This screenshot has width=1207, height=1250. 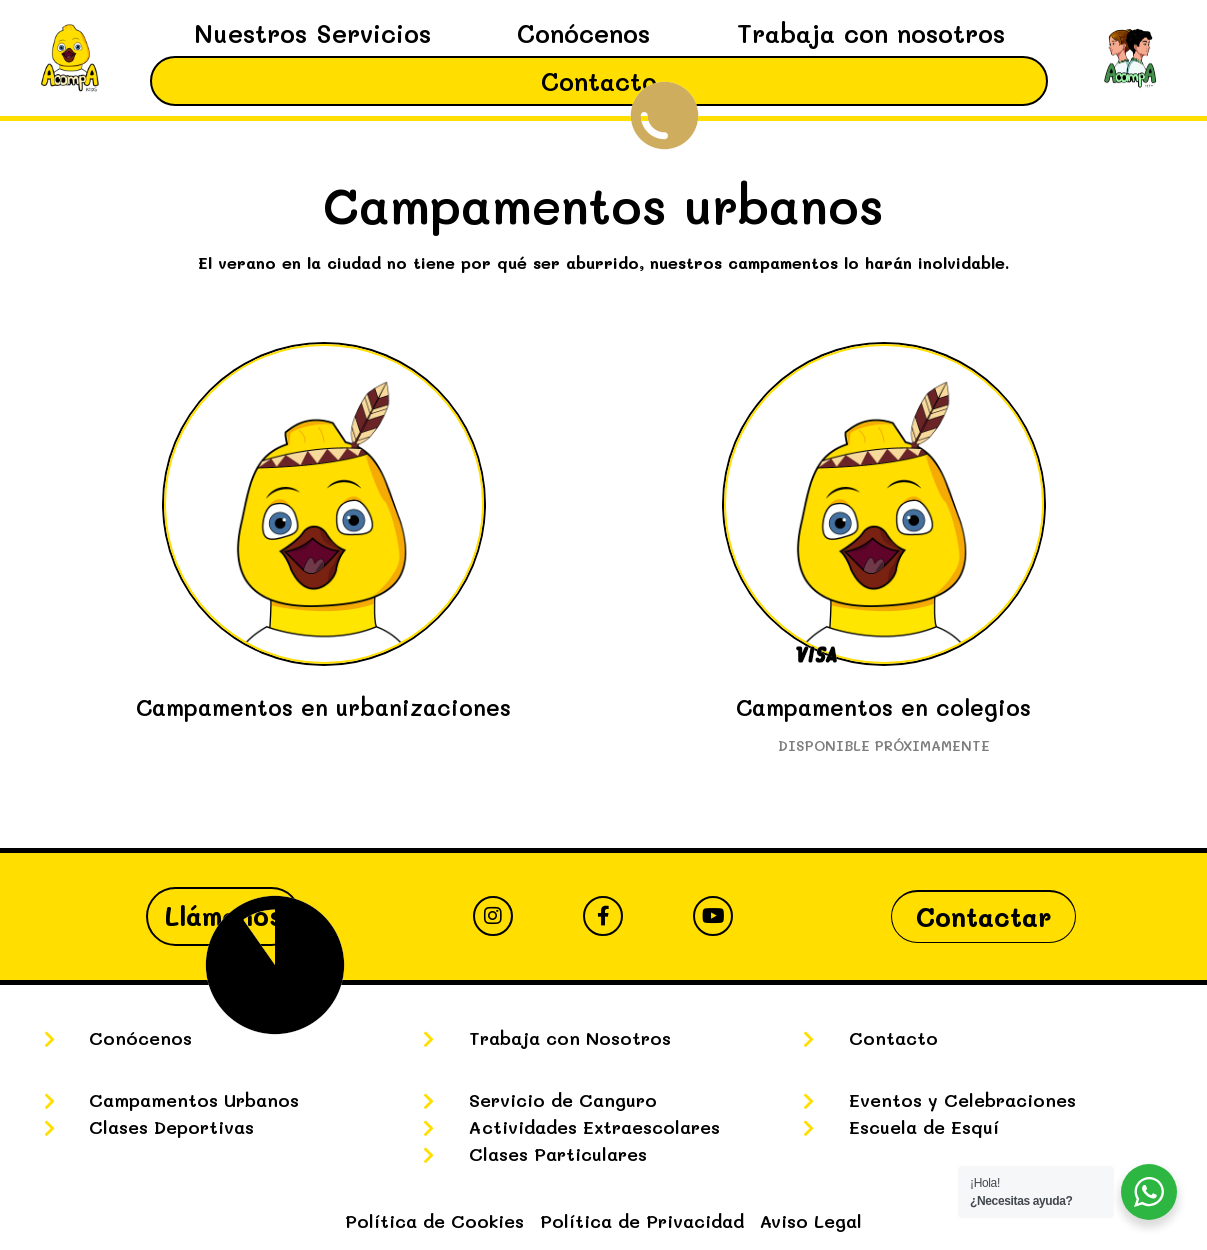 What do you see at coordinates (664, 115) in the screenshot?
I see `apply inner shadow effect to bottom-left corner` at bounding box center [664, 115].